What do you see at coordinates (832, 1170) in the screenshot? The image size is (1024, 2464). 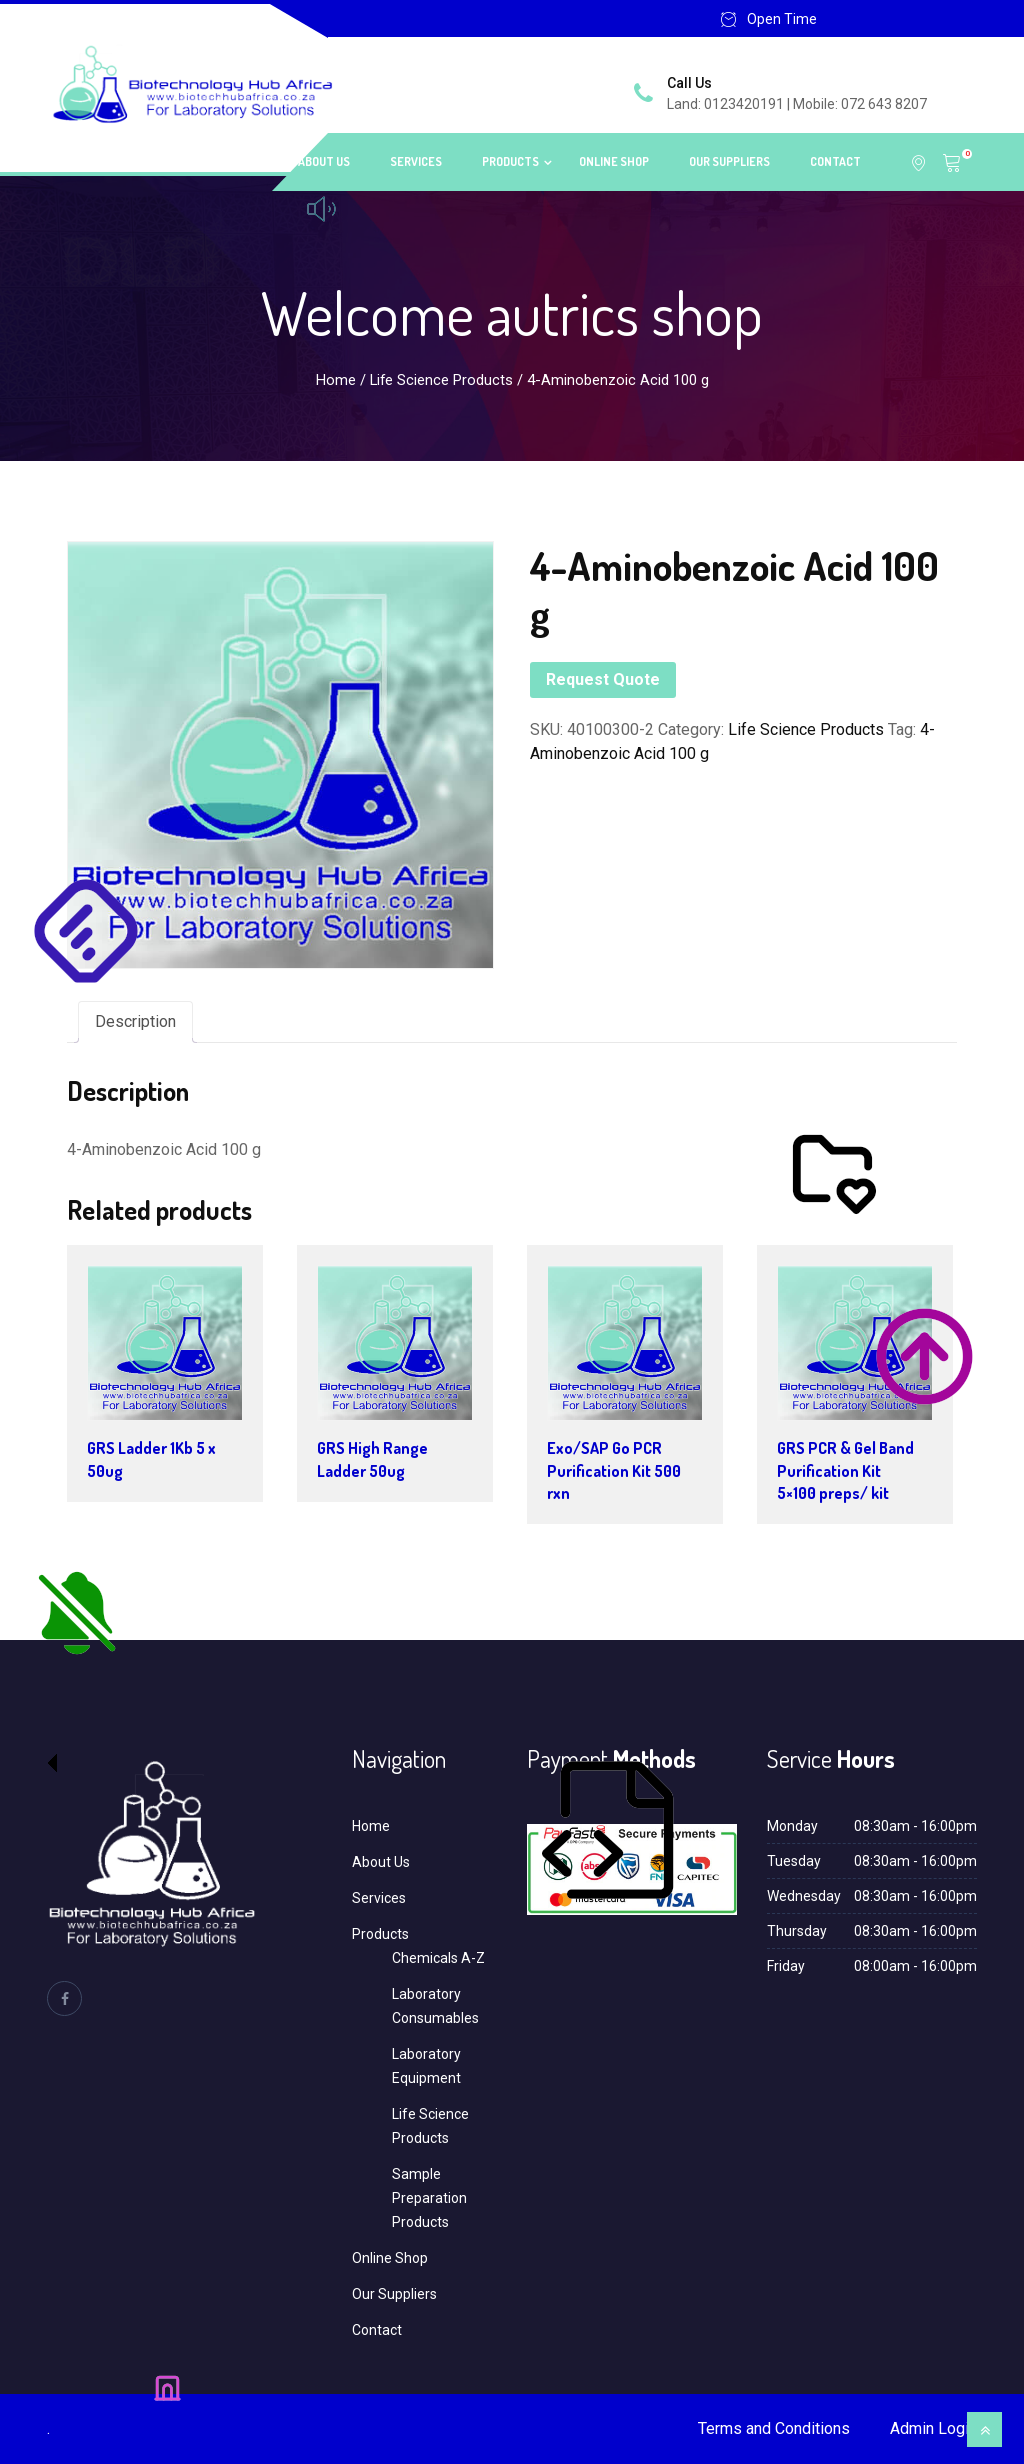 I see `add folder to favorites` at bounding box center [832, 1170].